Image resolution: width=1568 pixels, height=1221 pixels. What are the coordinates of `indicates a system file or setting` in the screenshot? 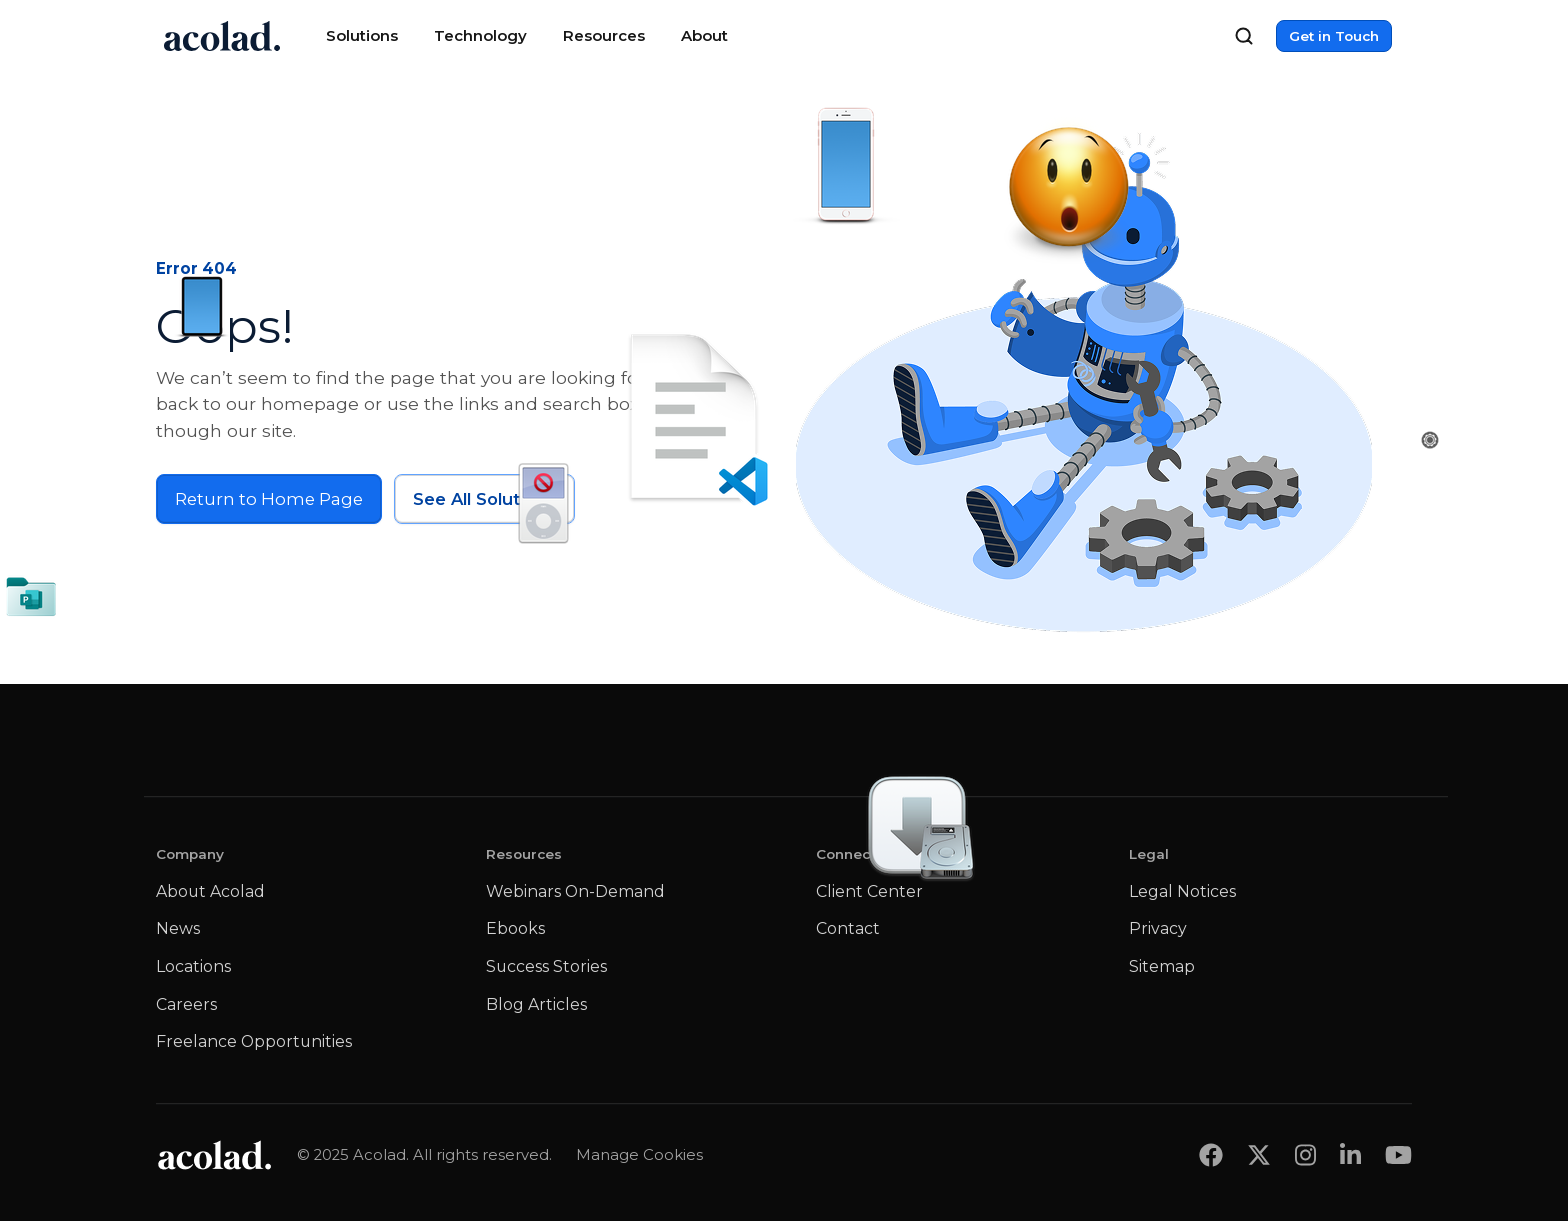 It's located at (1430, 440).